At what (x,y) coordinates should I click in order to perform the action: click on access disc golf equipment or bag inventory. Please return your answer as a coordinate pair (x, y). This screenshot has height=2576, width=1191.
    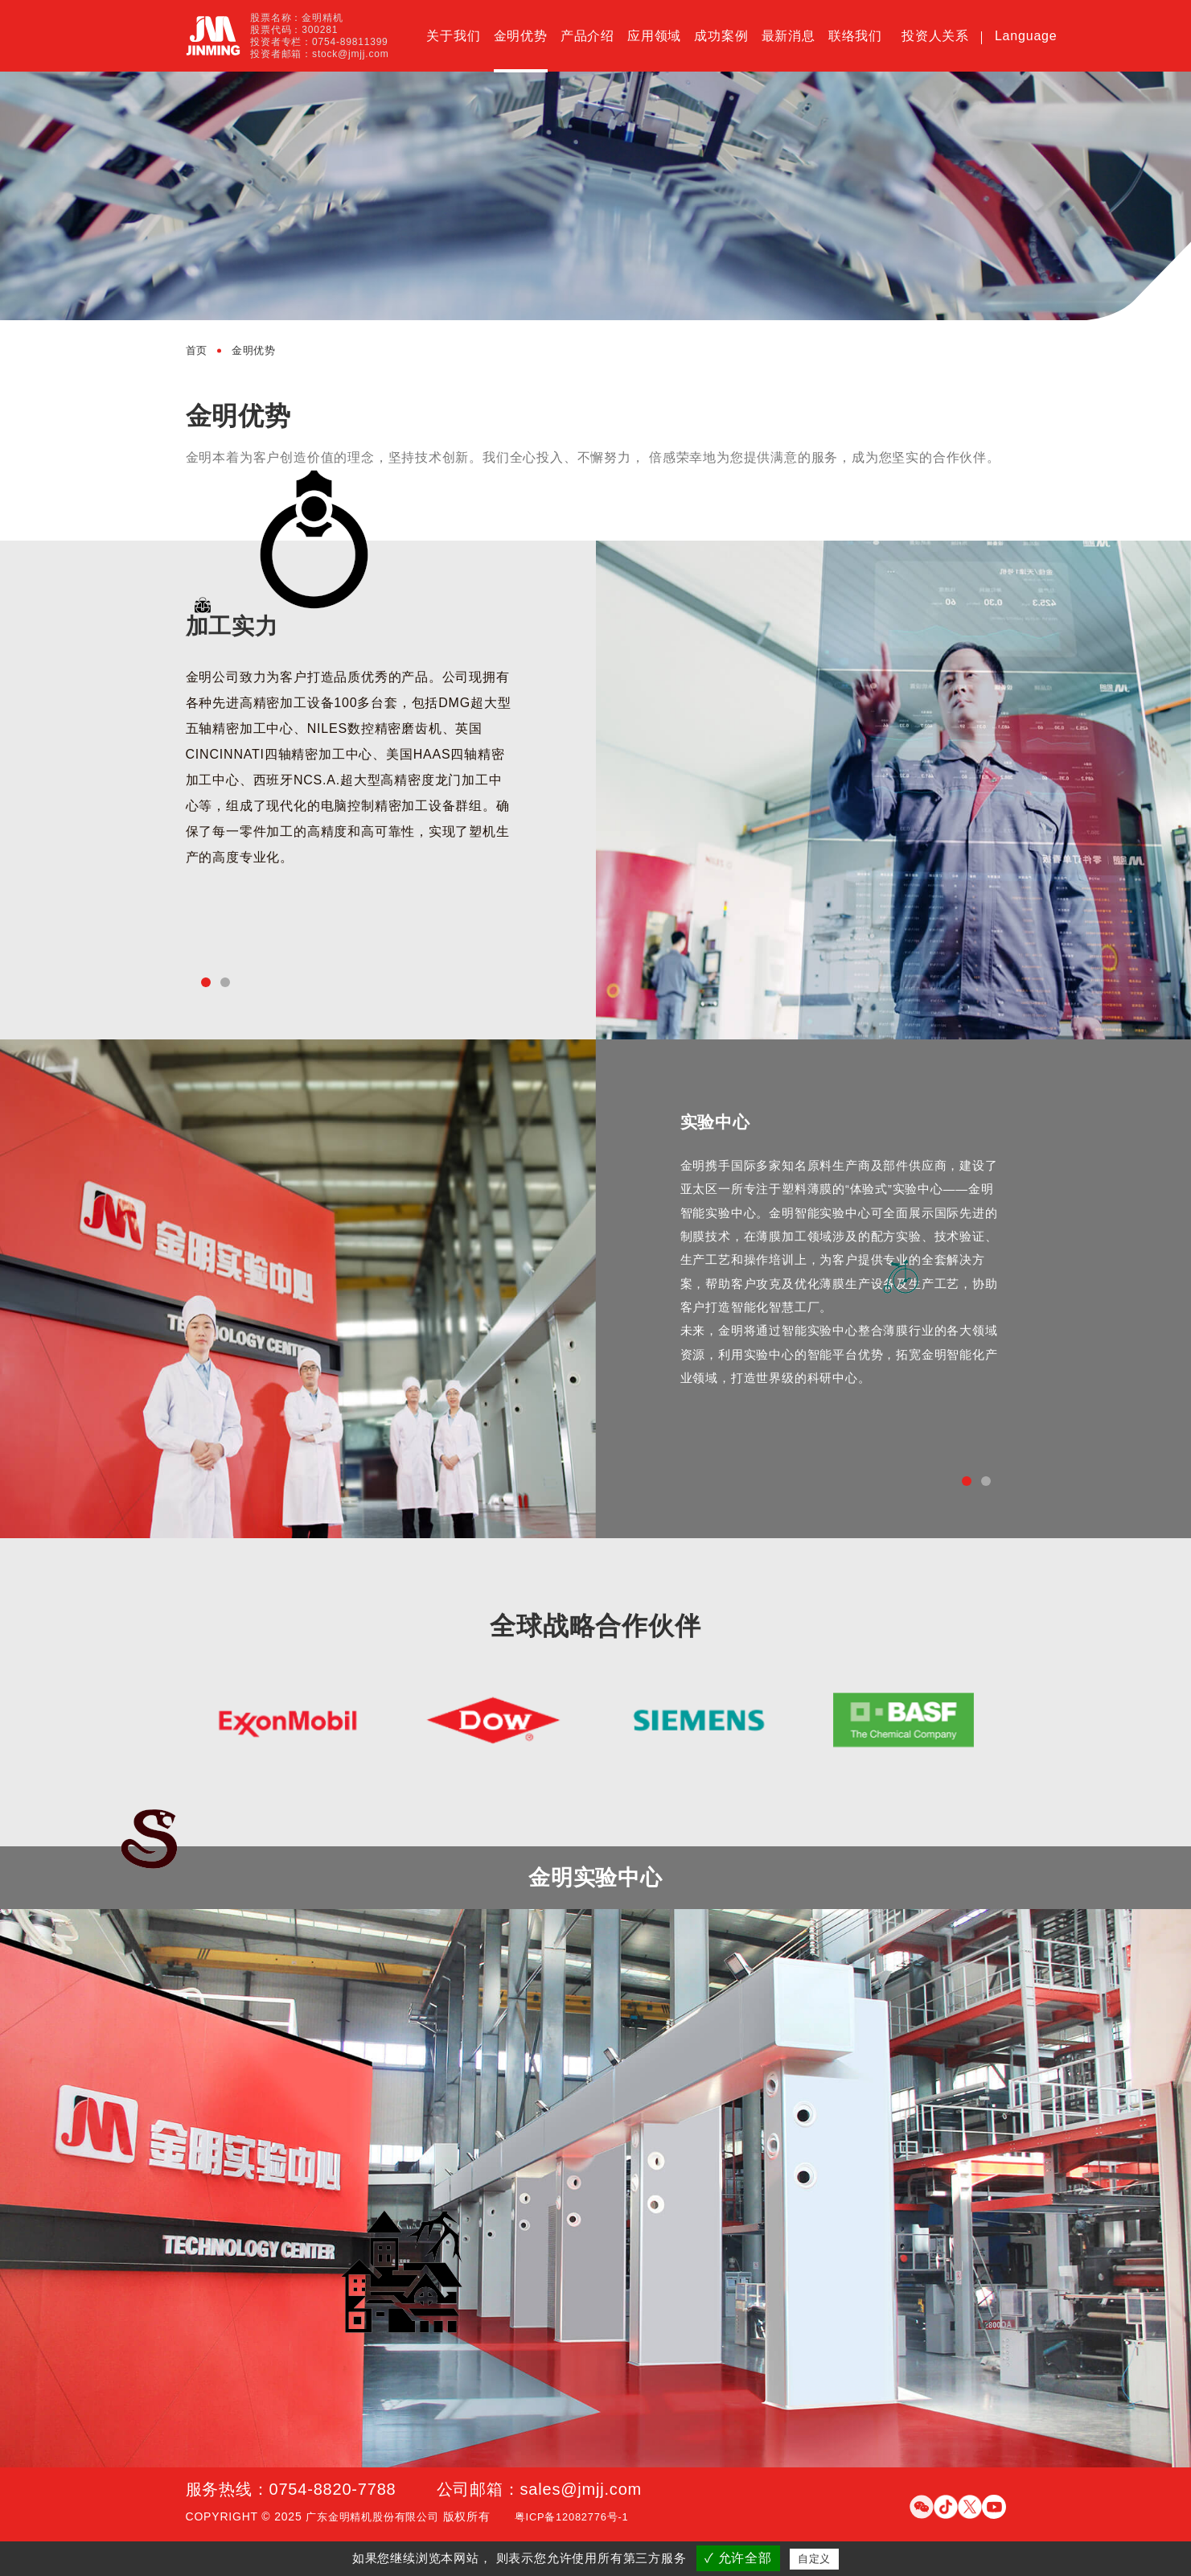
    Looking at the image, I should click on (203, 605).